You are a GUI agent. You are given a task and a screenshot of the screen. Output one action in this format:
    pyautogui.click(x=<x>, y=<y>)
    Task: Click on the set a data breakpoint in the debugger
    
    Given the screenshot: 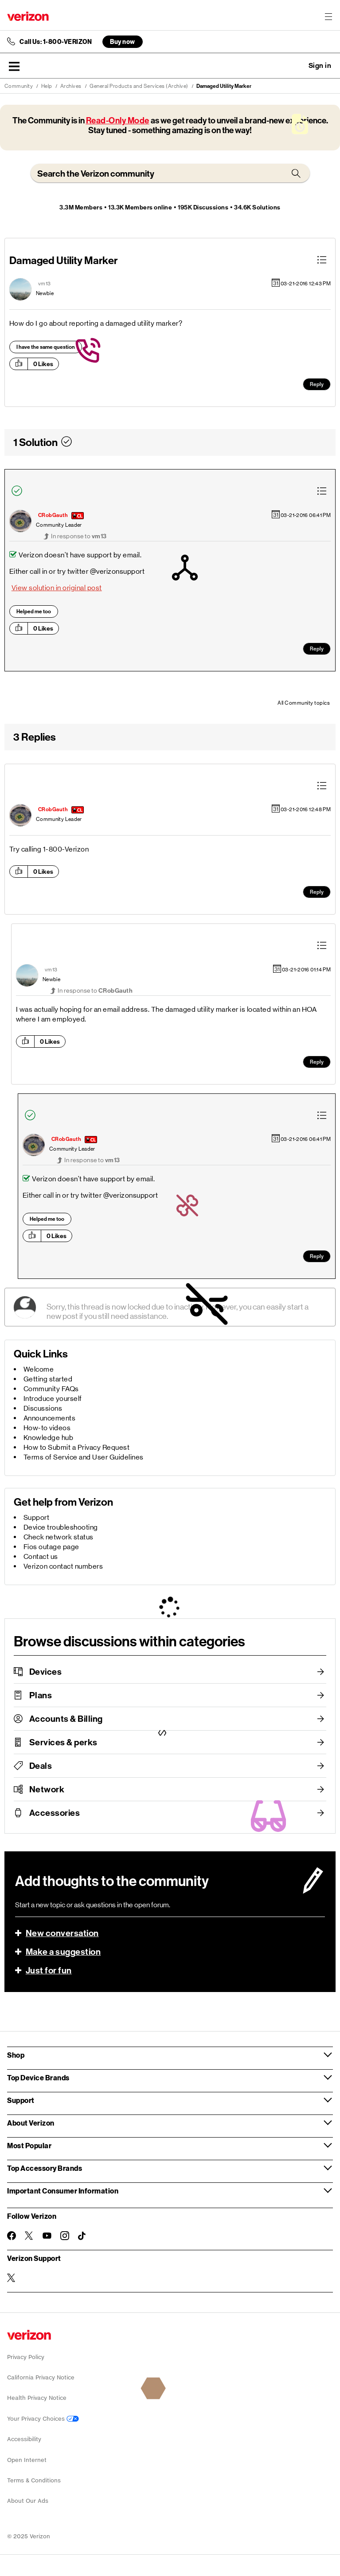 What is the action you would take?
    pyautogui.click(x=154, y=2388)
    